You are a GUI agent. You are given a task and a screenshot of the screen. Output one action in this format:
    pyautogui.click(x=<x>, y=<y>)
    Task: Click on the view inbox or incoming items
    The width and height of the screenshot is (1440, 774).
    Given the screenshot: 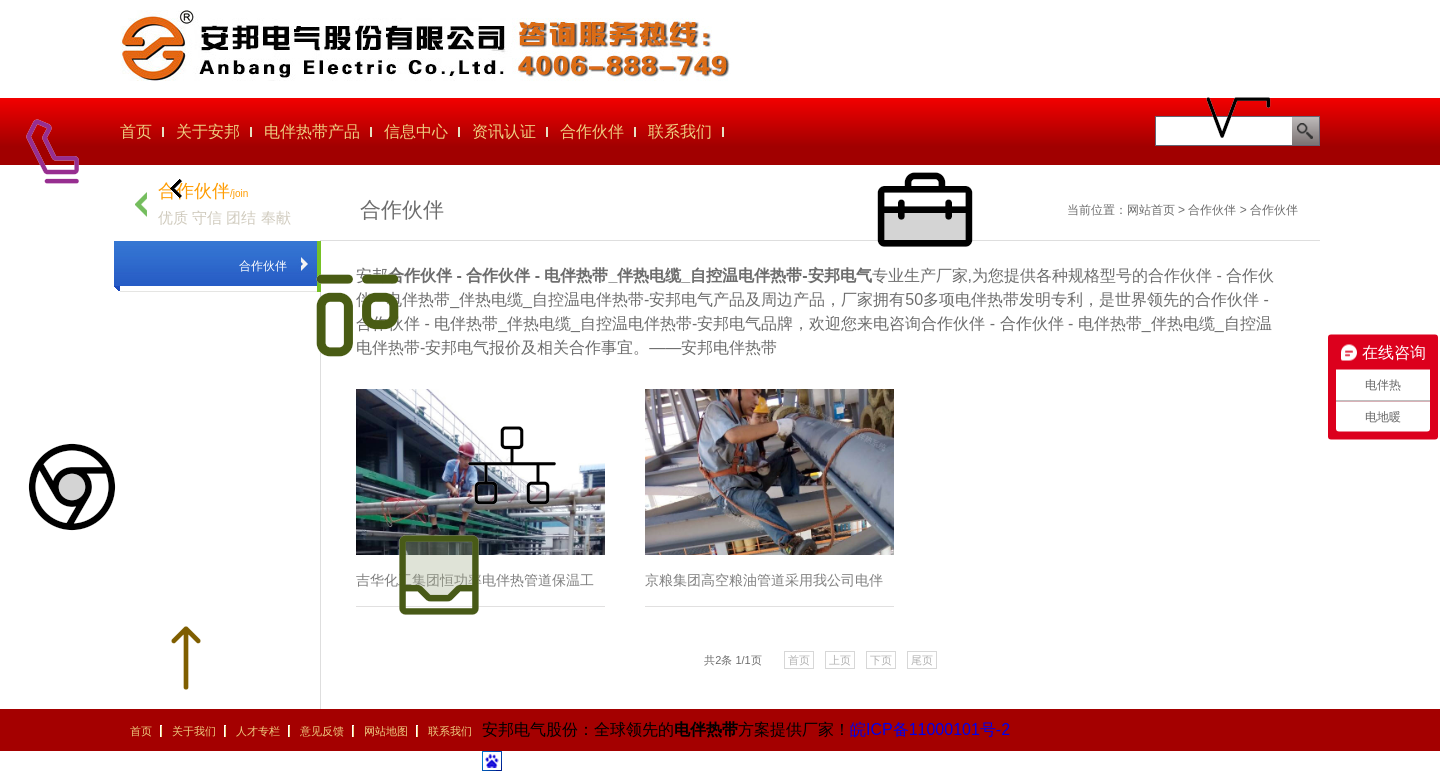 What is the action you would take?
    pyautogui.click(x=439, y=575)
    